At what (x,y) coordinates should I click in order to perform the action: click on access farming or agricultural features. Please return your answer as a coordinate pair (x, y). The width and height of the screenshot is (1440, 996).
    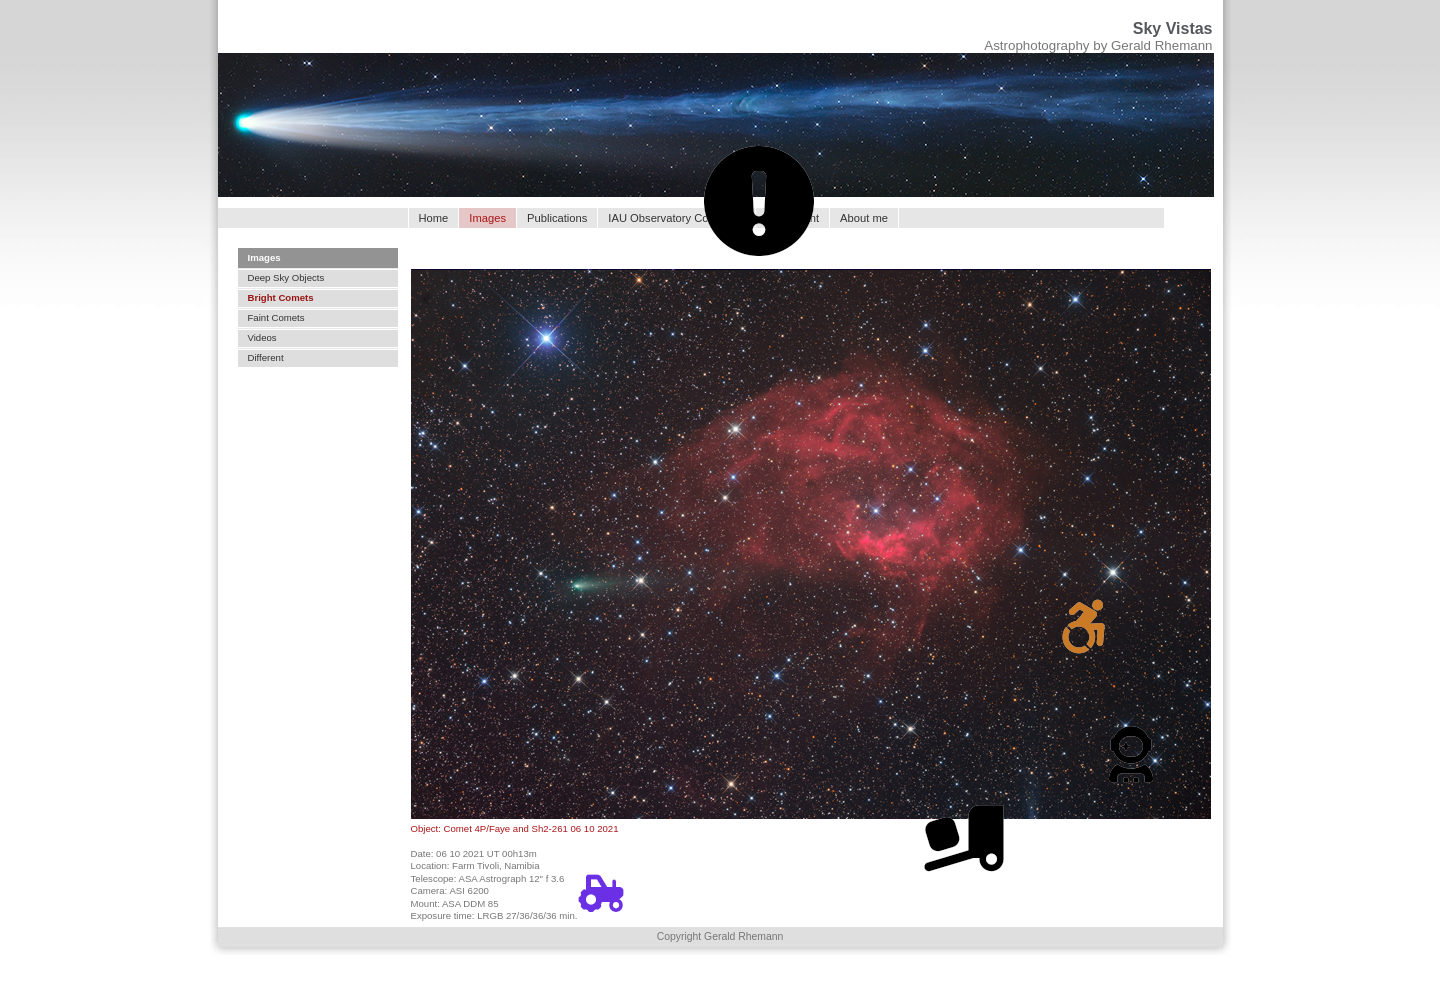
    Looking at the image, I should click on (601, 892).